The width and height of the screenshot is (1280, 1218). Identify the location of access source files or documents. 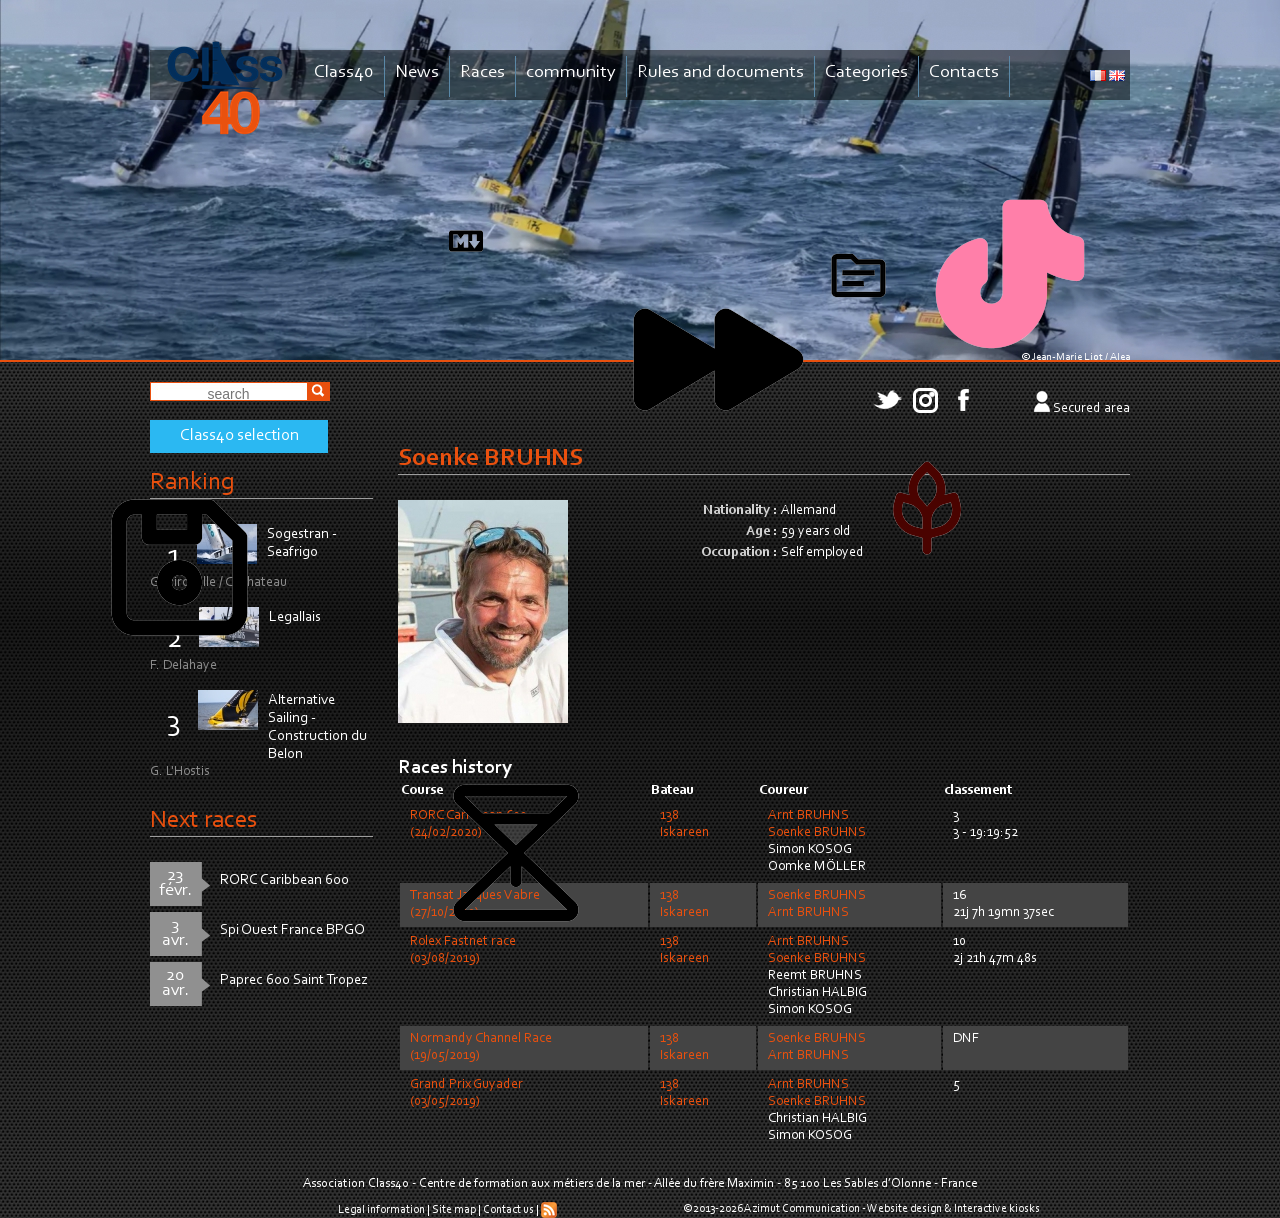
(858, 275).